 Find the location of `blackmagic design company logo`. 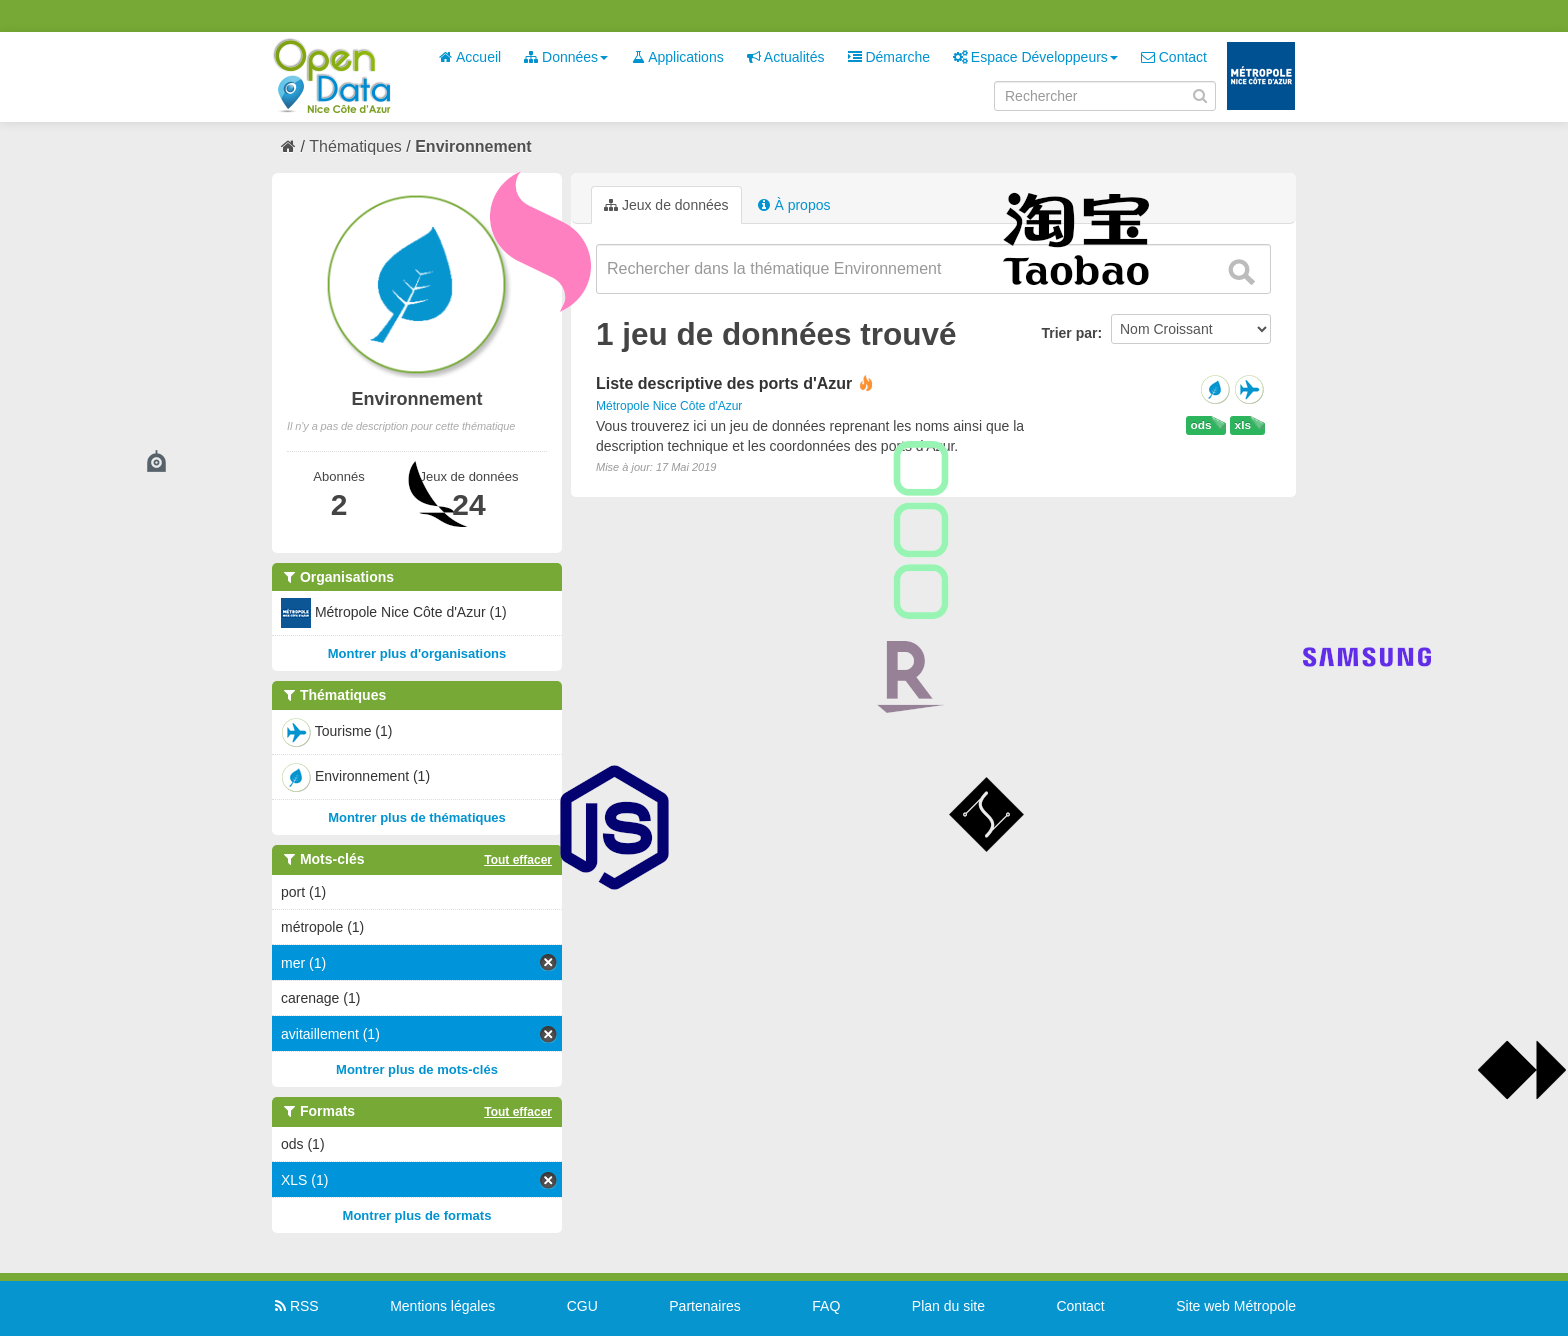

blackmagic design company logo is located at coordinates (921, 530).